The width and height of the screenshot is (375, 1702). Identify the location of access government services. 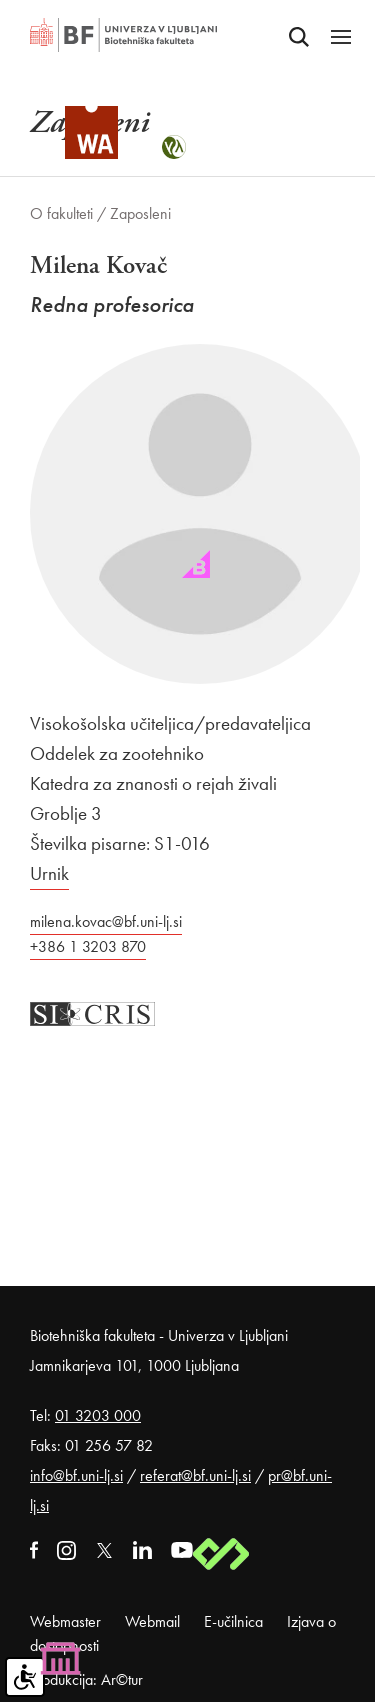
(60, 1658).